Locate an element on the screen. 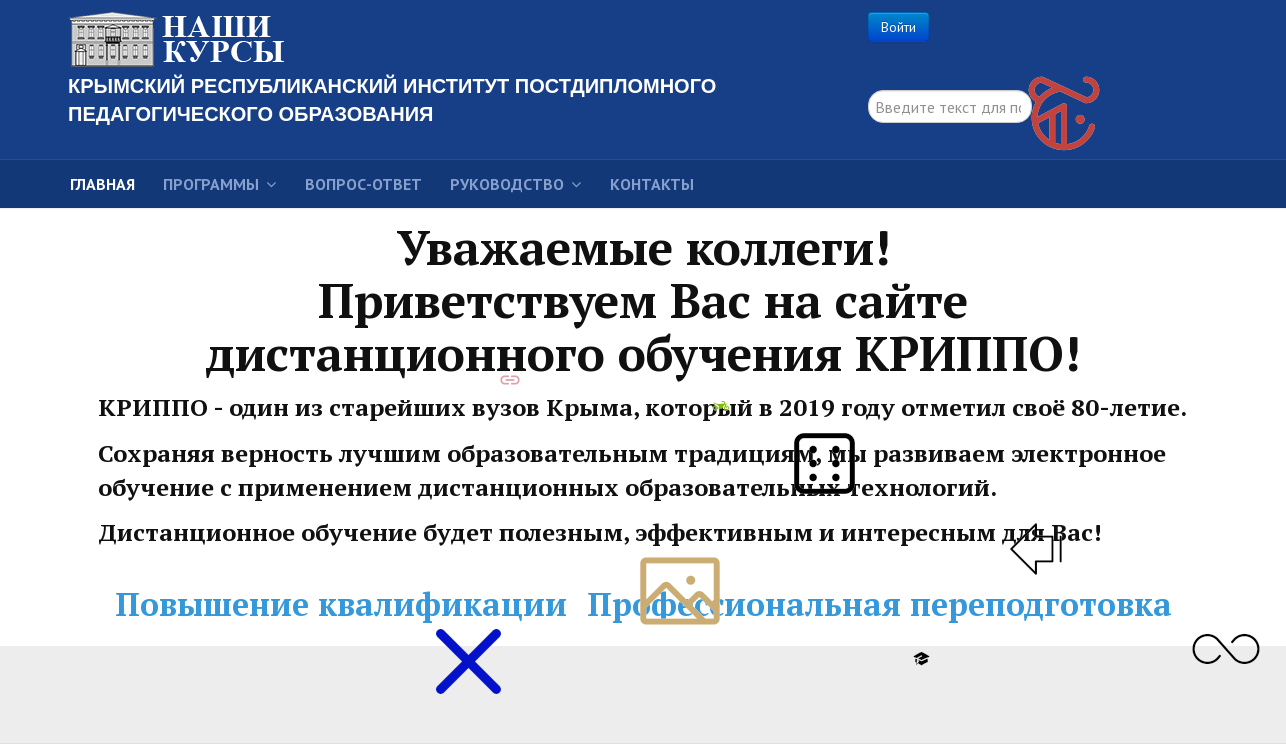 The image size is (1286, 745). open The New York Times app is located at coordinates (1064, 112).